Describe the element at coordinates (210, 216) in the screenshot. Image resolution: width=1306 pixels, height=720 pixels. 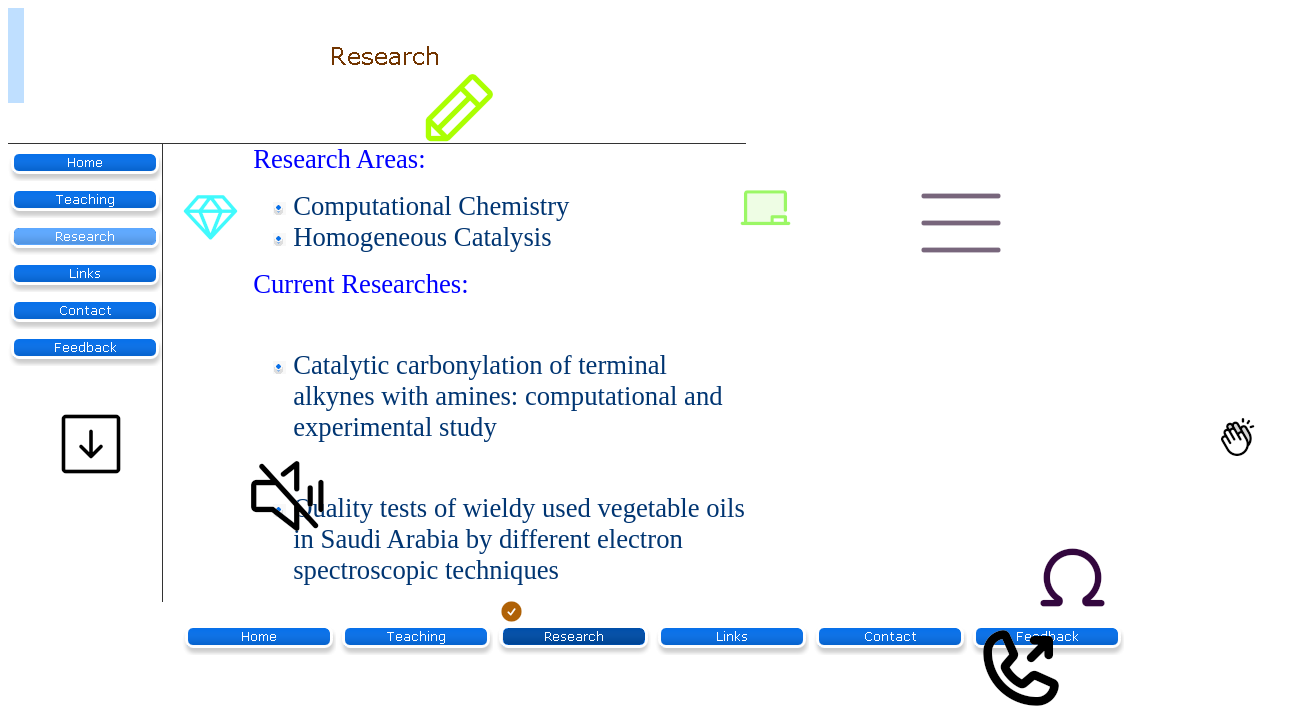
I see `open Sketch design application` at that location.